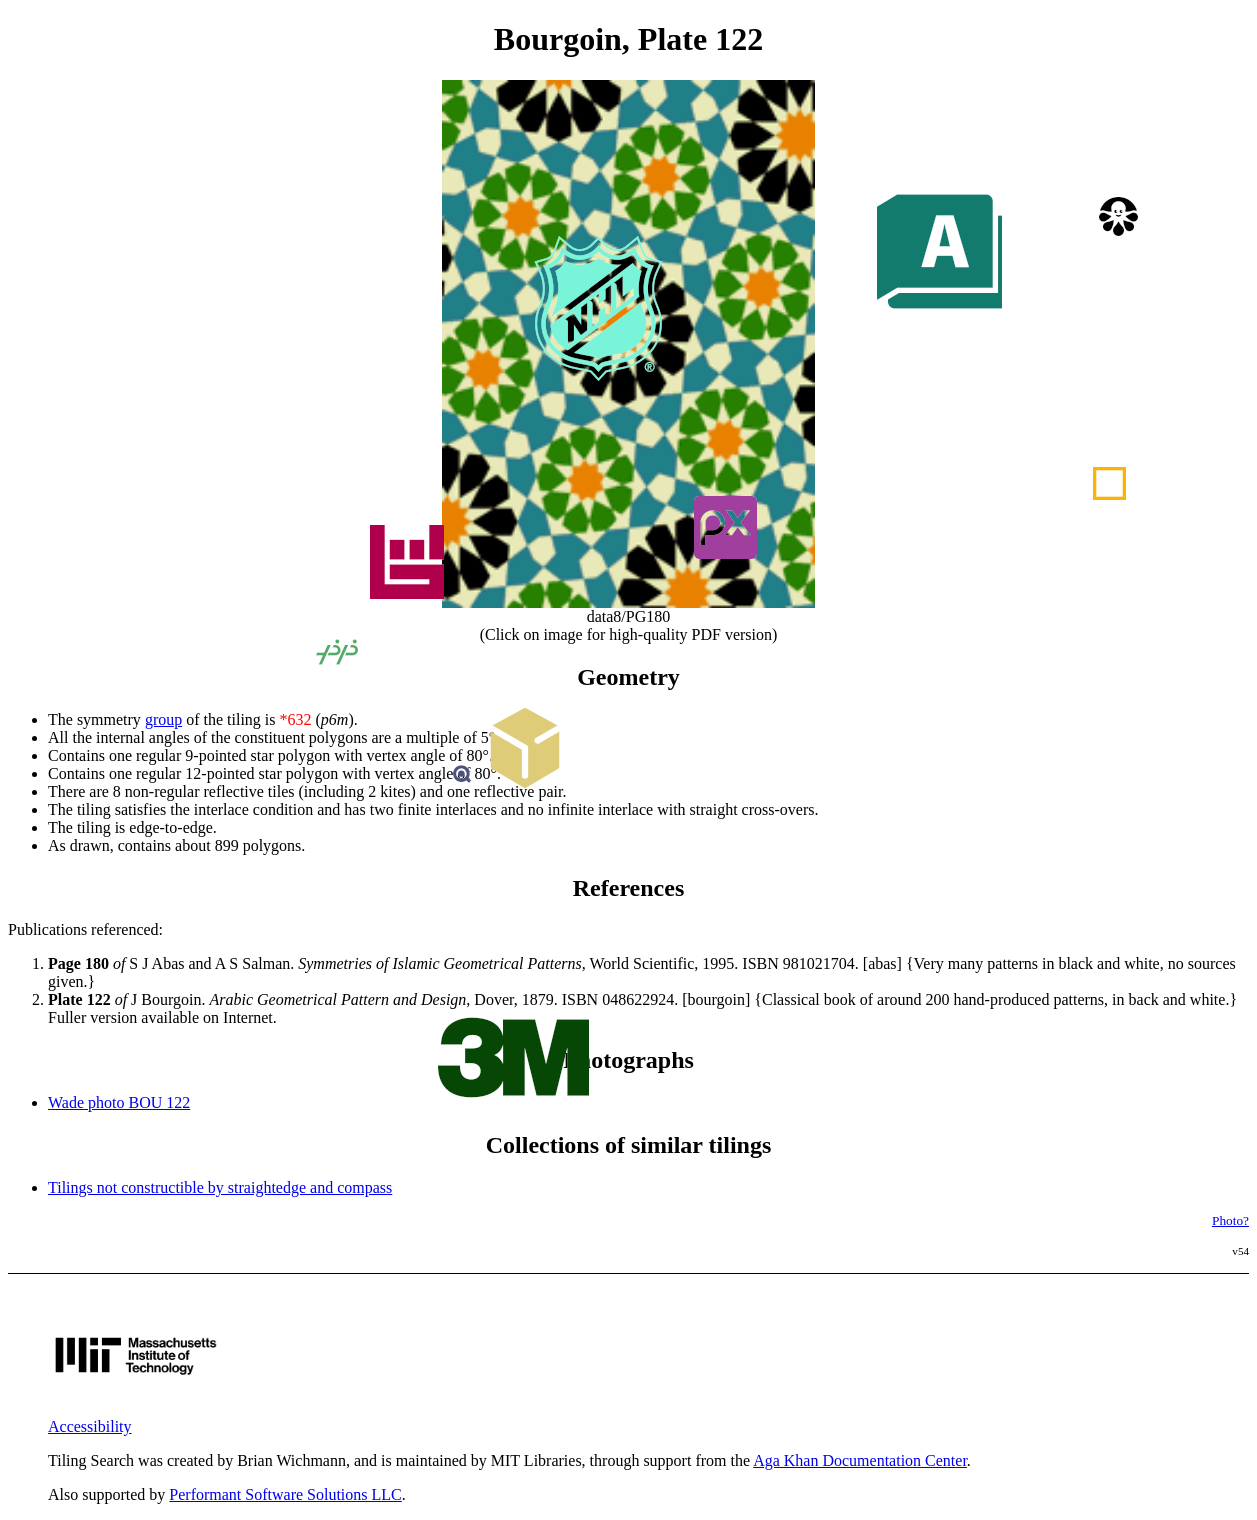  Describe the element at coordinates (1118, 216) in the screenshot. I see `visit the Custom Ink website` at that location.